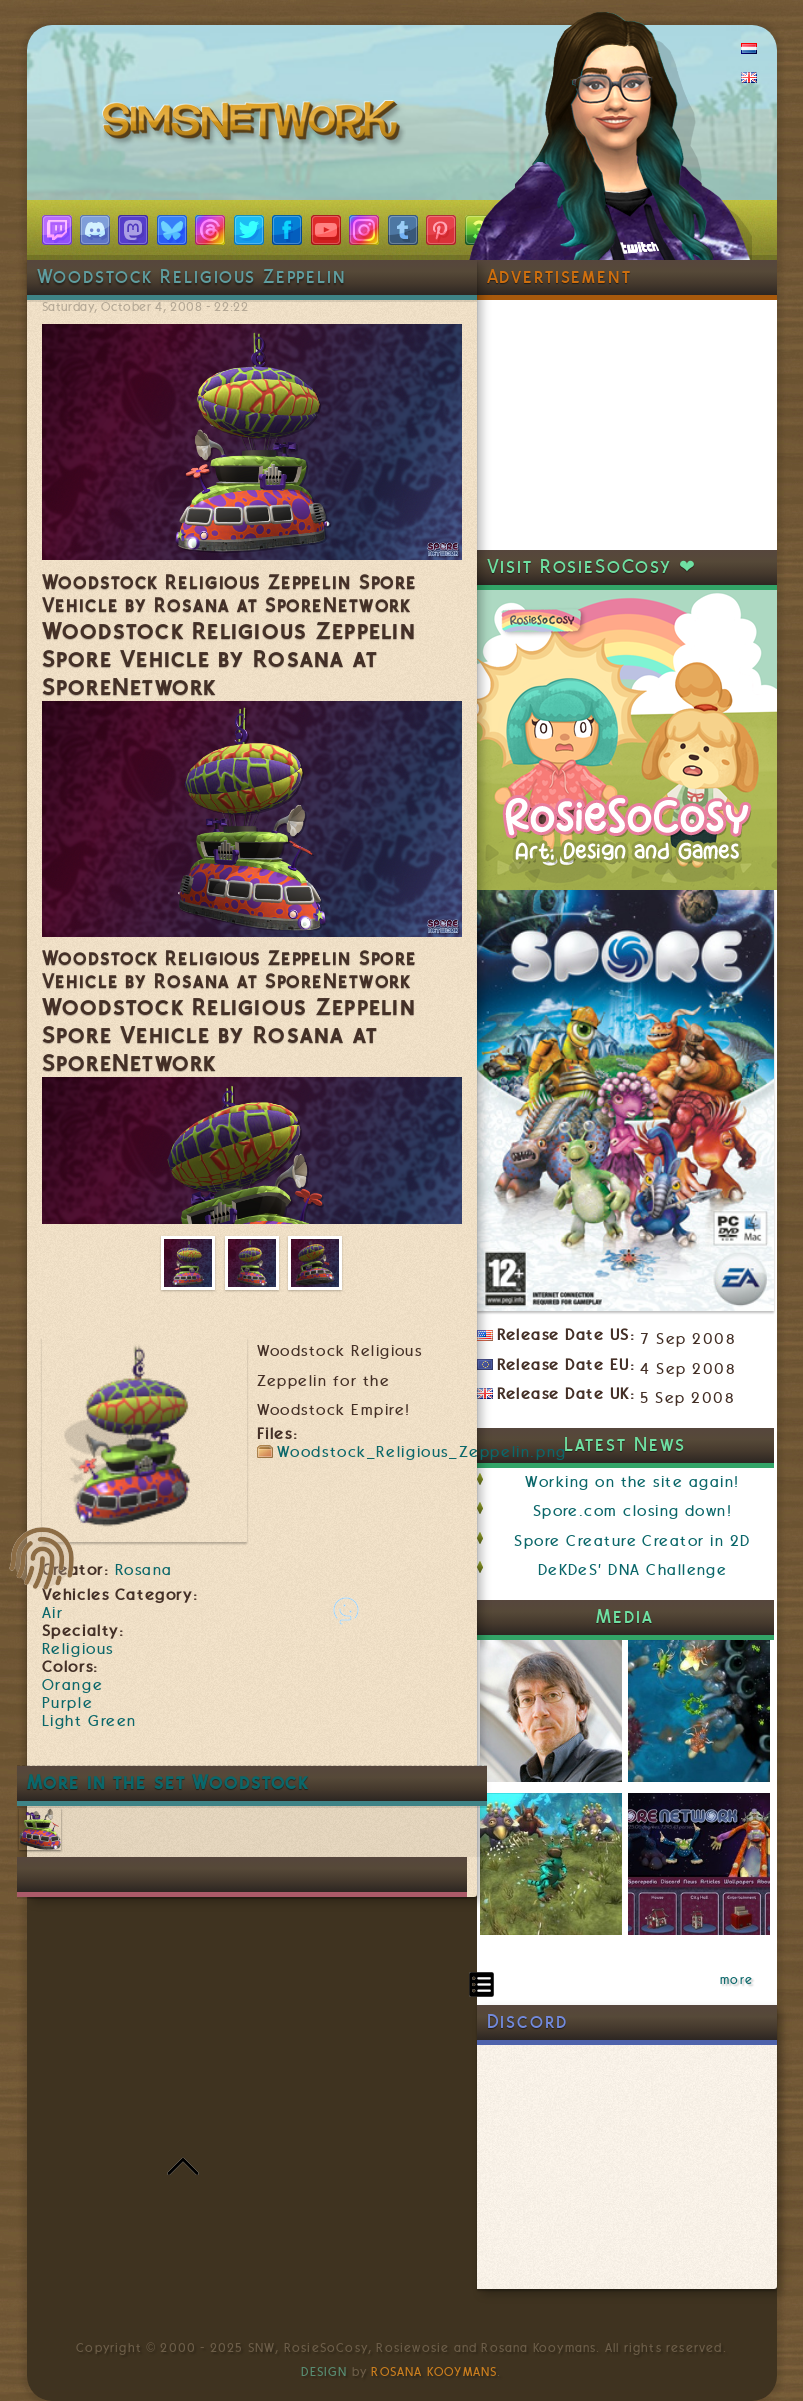 The height and width of the screenshot is (2401, 803). Describe the element at coordinates (183, 2175) in the screenshot. I see `collapse or minimize a panel` at that location.